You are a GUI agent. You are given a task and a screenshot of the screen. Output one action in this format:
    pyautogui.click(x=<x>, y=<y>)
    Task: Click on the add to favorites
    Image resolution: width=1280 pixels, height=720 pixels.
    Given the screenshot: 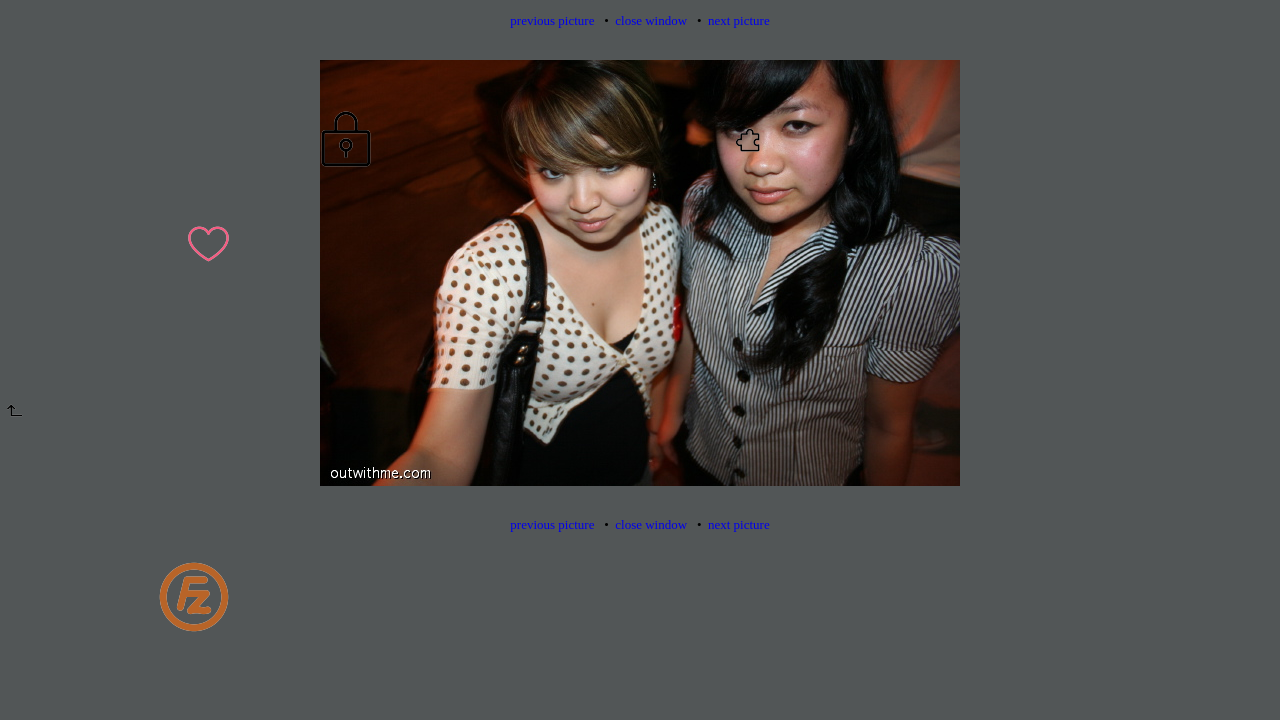 What is the action you would take?
    pyautogui.click(x=208, y=242)
    